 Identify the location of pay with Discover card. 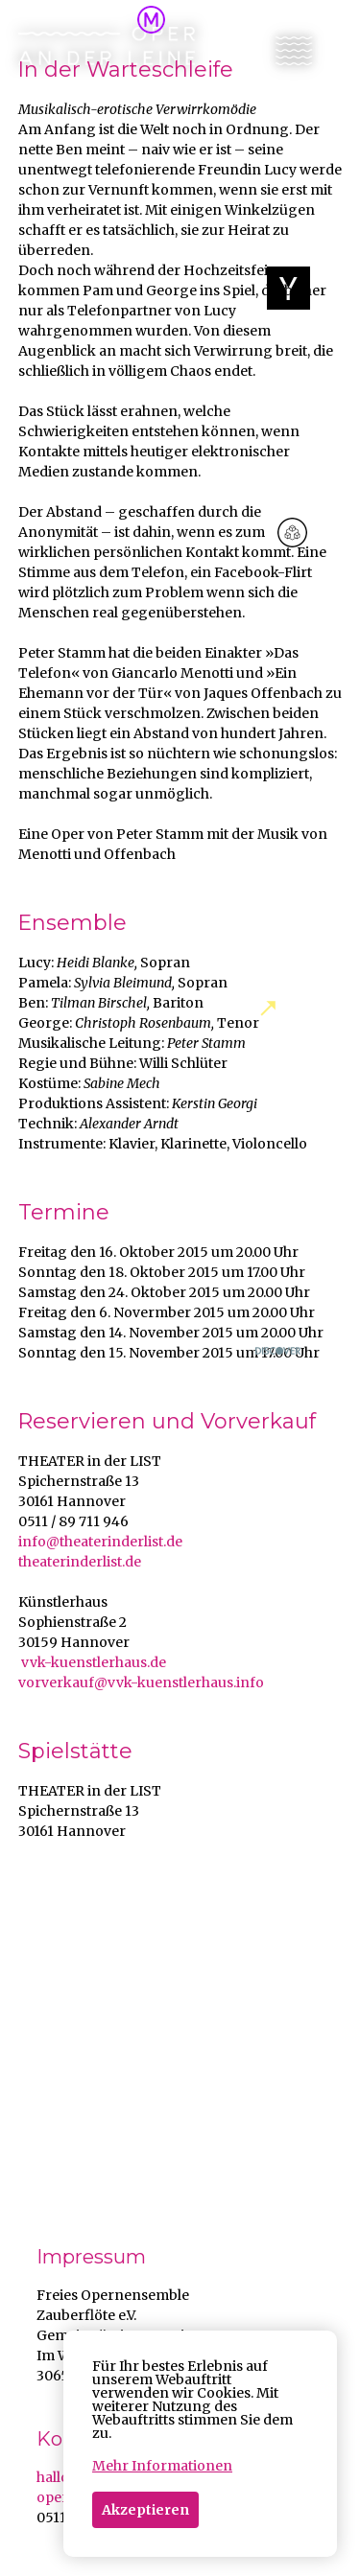
(278, 1351).